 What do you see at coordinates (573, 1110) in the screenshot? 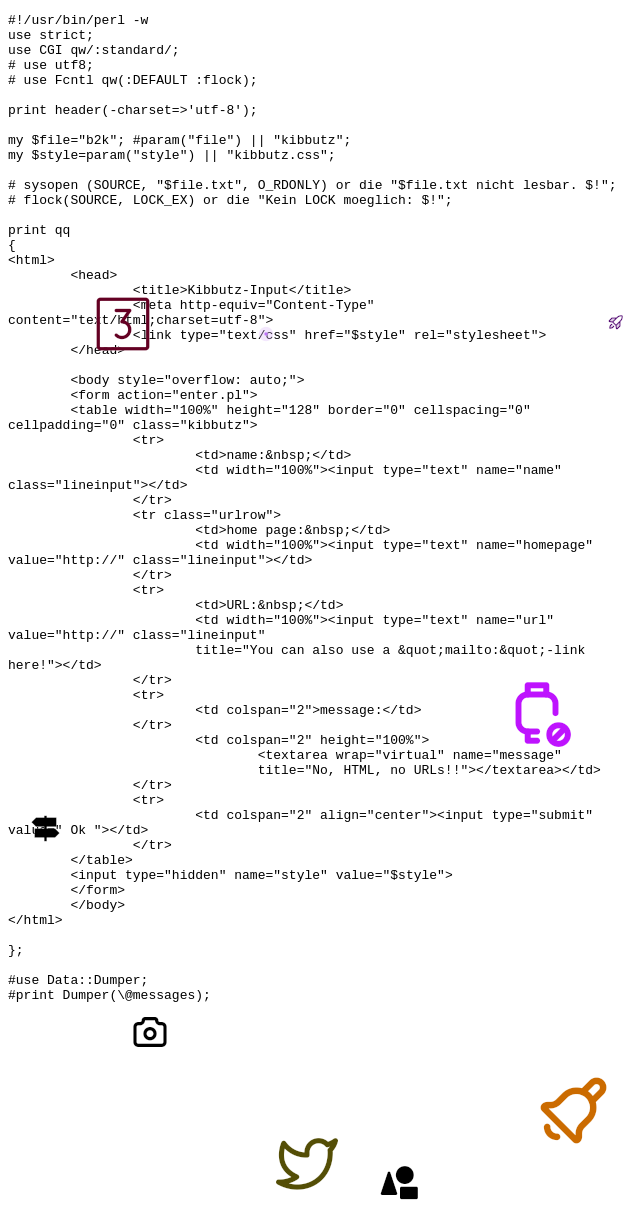
I see `view school notifications or alerts` at bounding box center [573, 1110].